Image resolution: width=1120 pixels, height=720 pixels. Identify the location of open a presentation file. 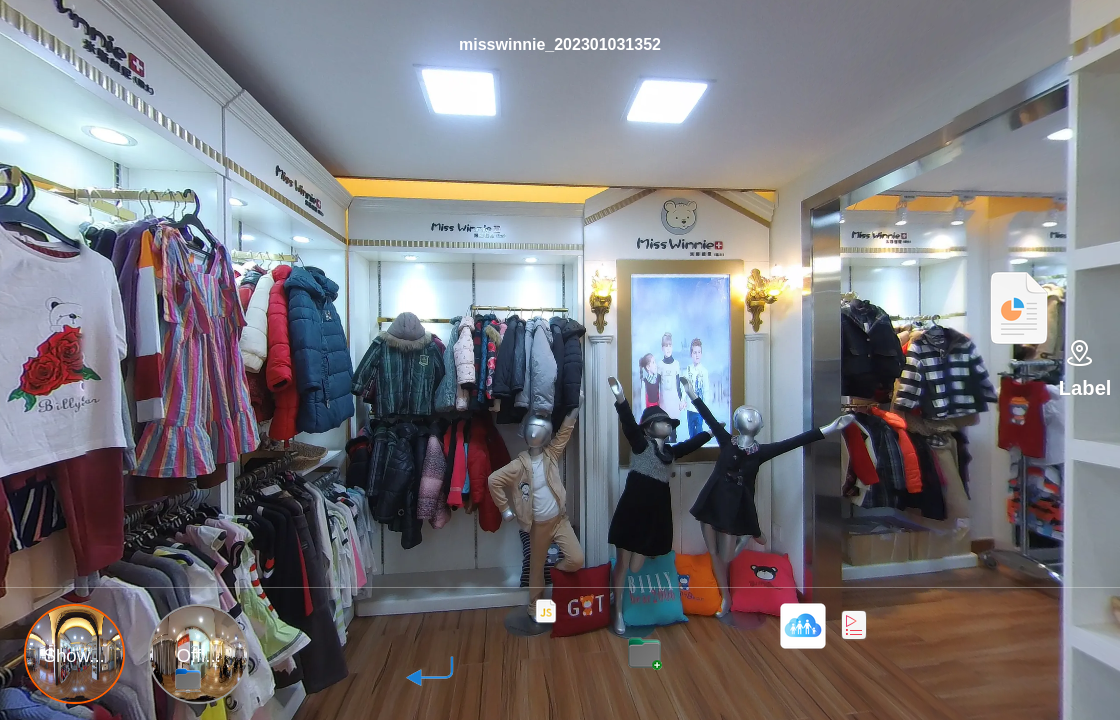
(1019, 308).